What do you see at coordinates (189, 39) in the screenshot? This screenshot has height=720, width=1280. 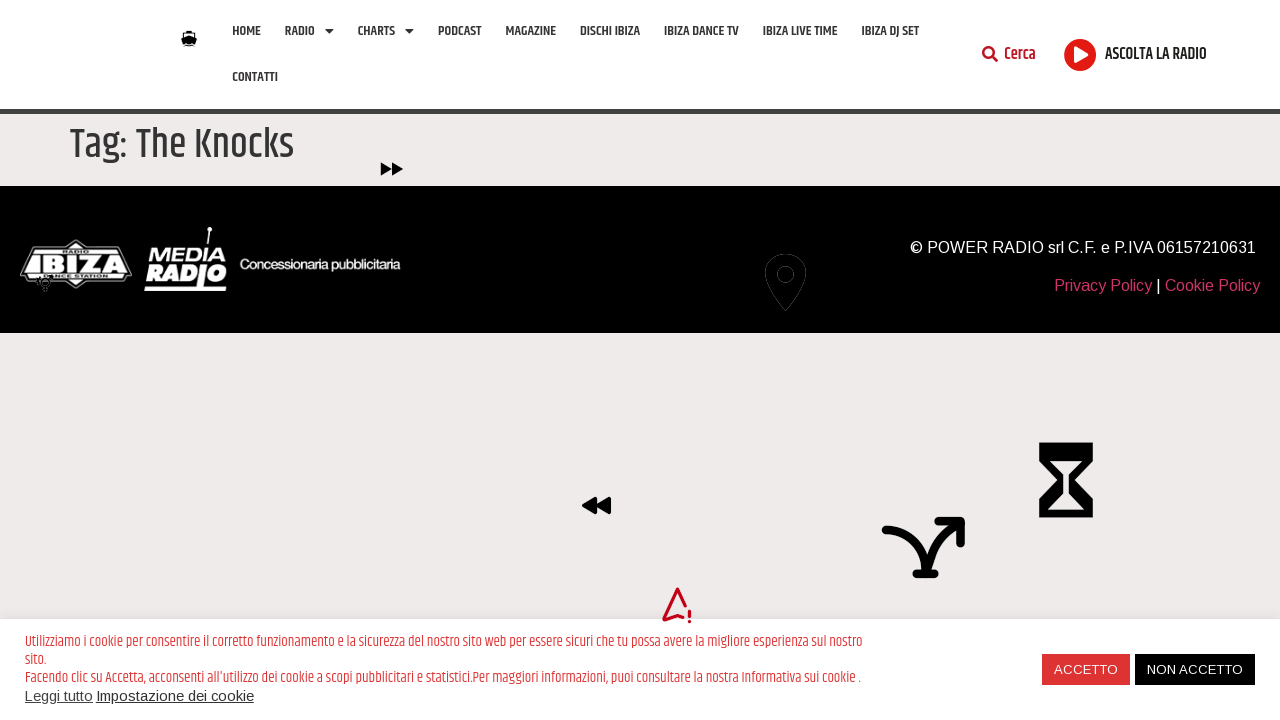 I see `access boat or ferry transportation options` at bounding box center [189, 39].